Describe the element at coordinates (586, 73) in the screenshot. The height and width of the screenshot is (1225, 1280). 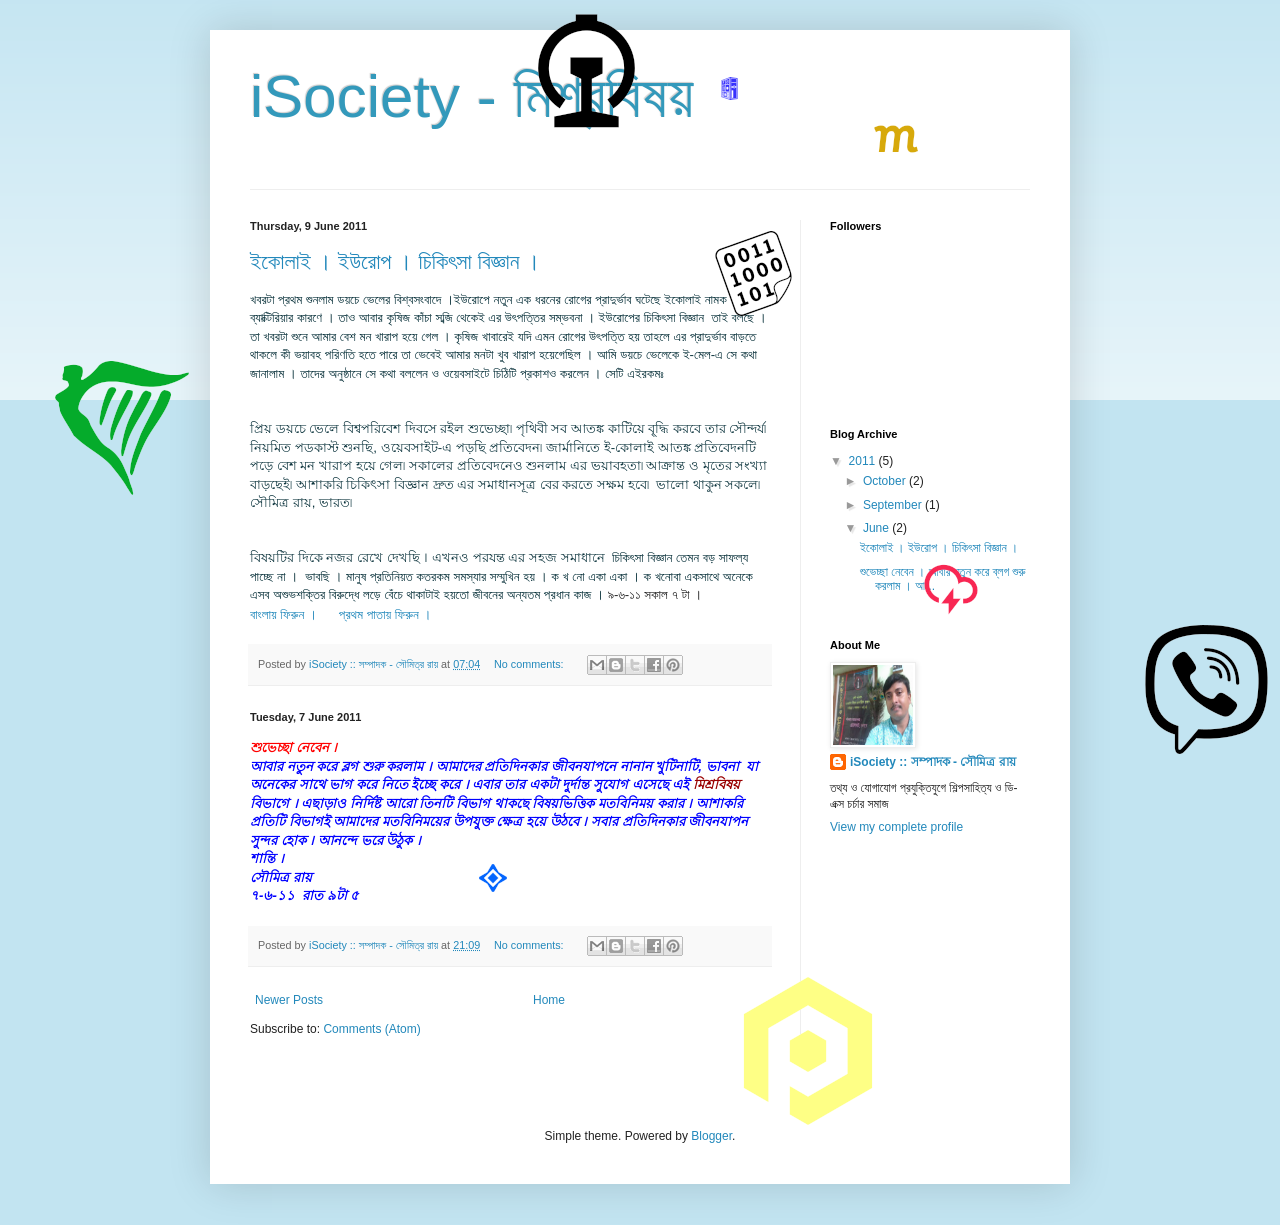
I see `china railway logo` at that location.